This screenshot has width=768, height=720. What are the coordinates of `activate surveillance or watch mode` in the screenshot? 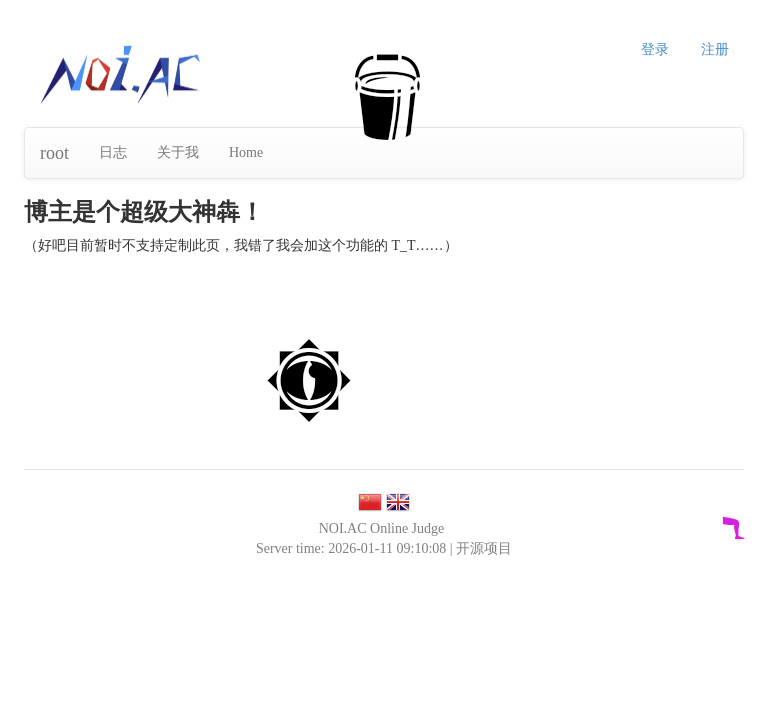 It's located at (309, 380).